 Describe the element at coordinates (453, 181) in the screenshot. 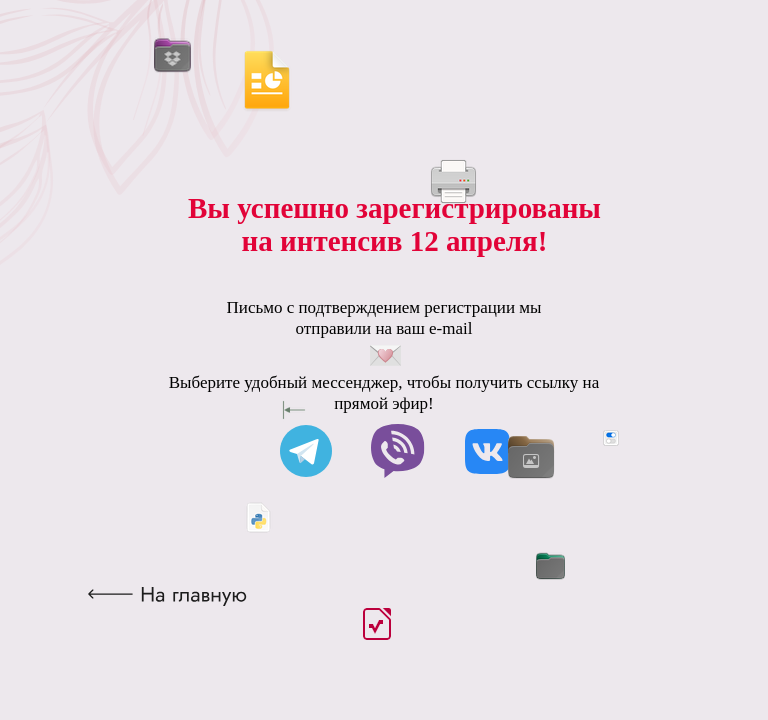

I see `print the current document` at that location.